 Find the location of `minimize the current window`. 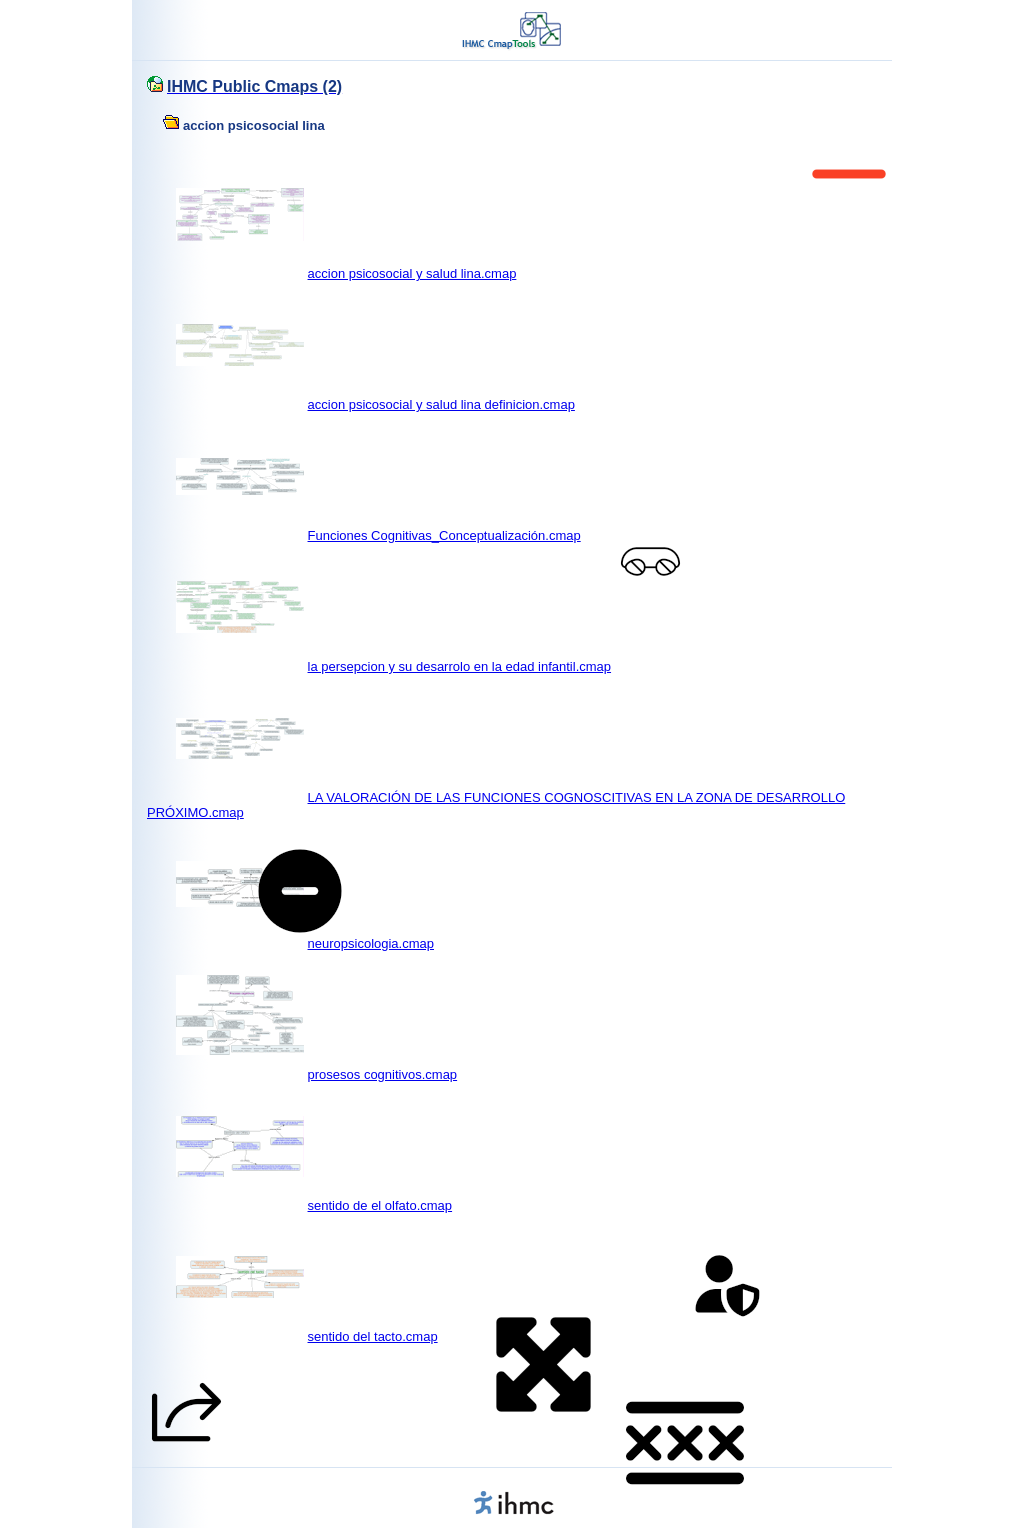

minimize the current window is located at coordinates (849, 151).